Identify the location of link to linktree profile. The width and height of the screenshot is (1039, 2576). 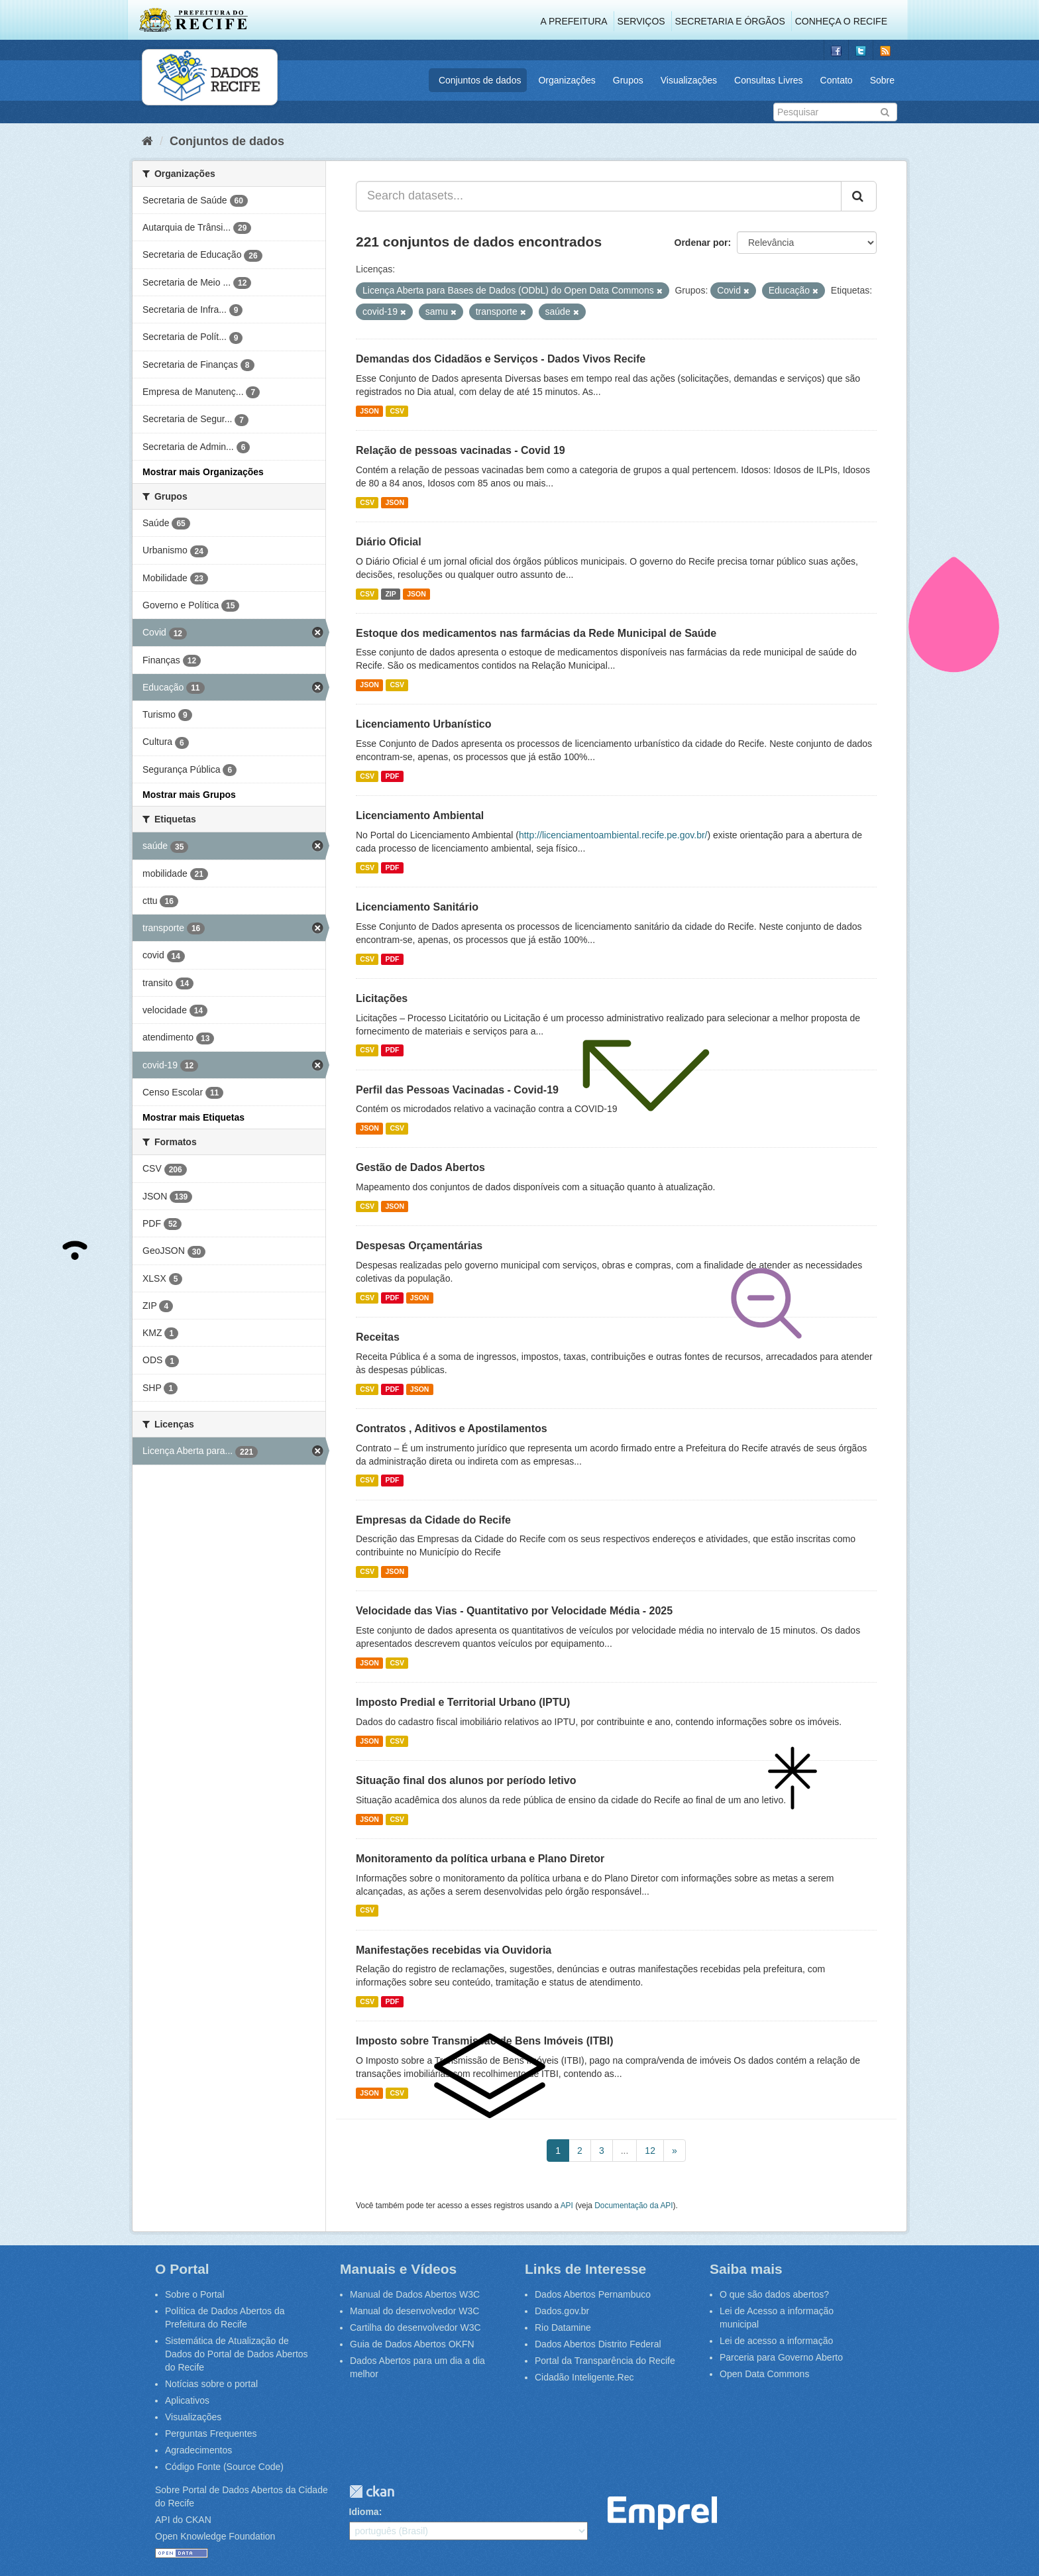
(793, 1778).